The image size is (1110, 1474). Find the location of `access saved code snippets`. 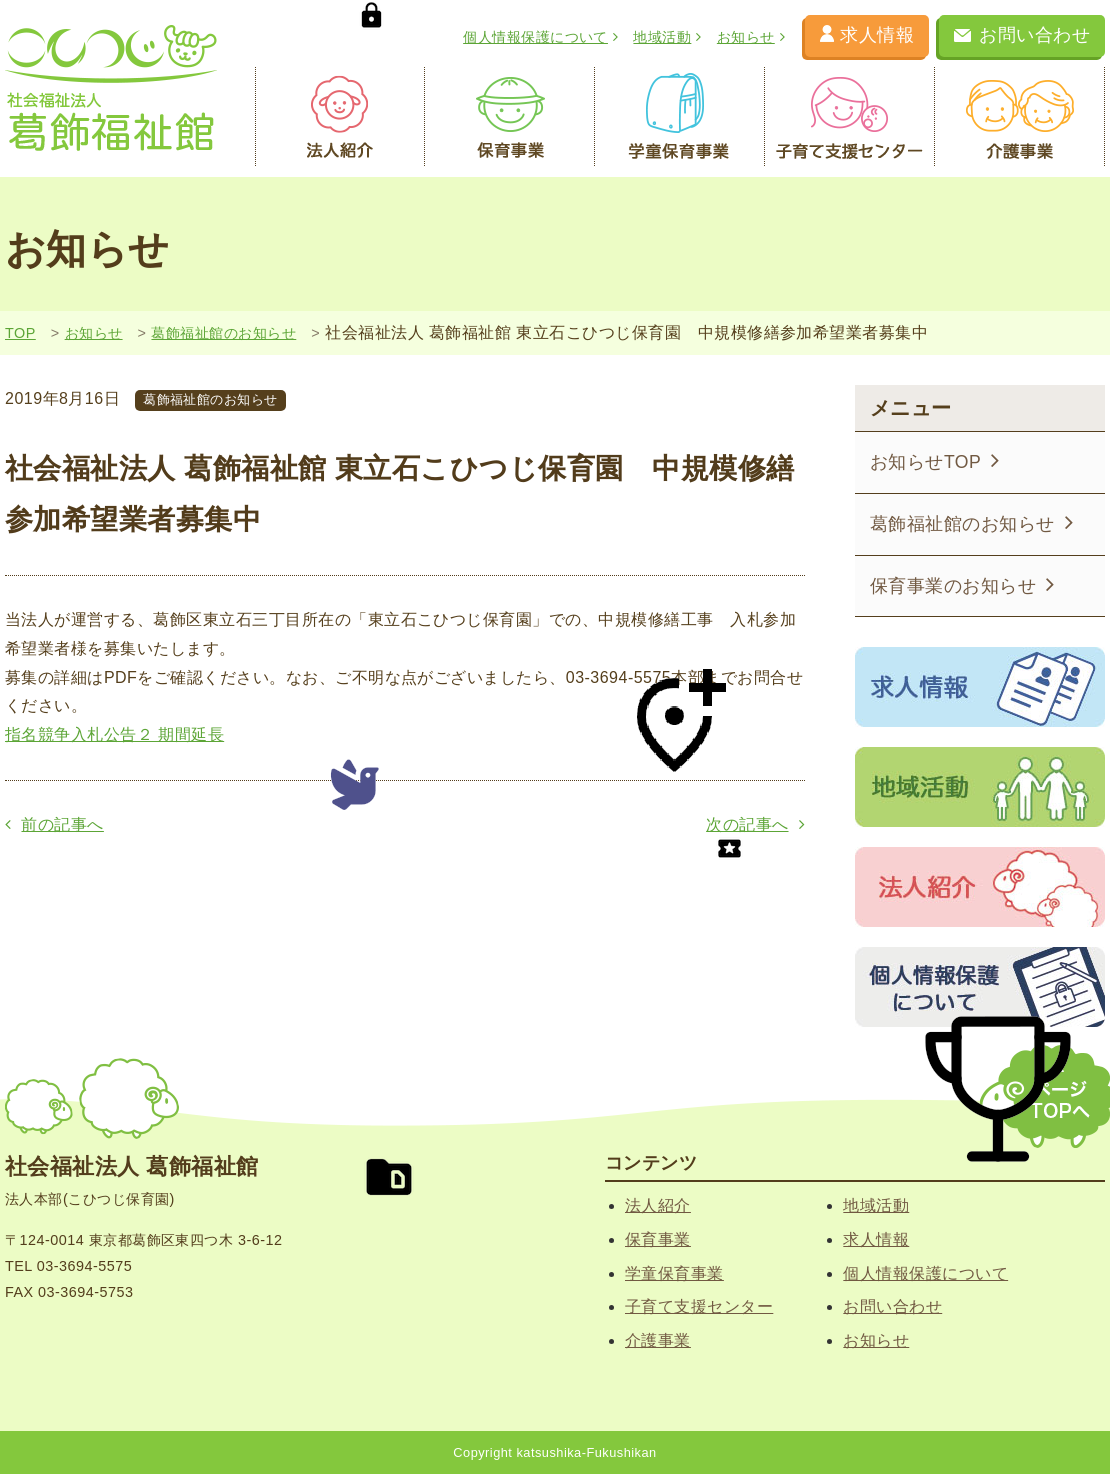

access saved code snippets is located at coordinates (389, 1177).